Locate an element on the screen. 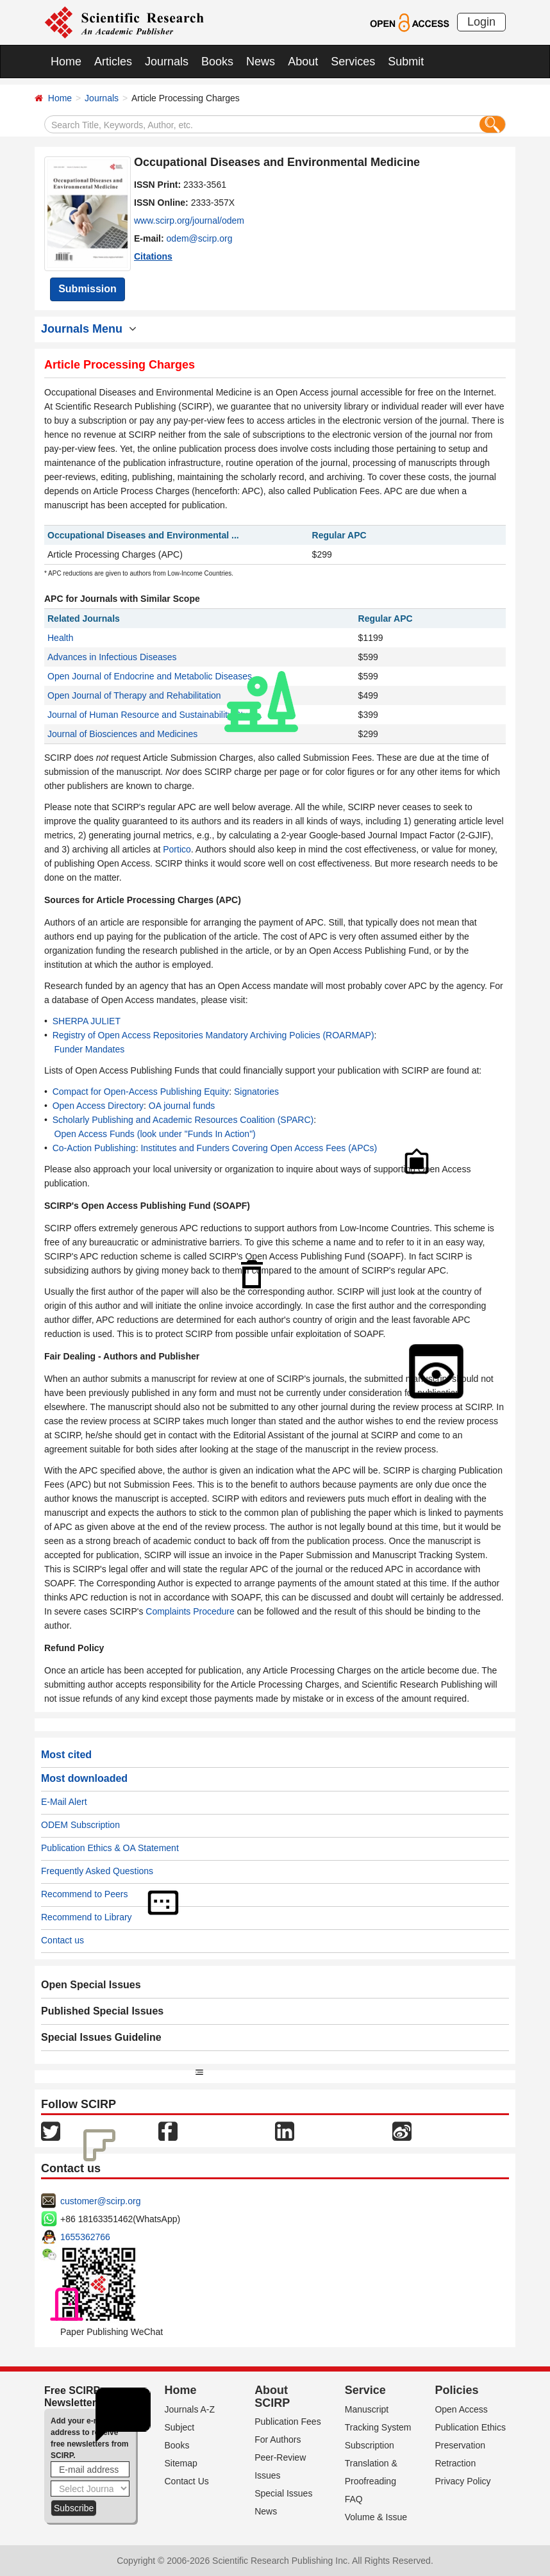 This screenshot has width=550, height=2576. view photo in a decorative frame is located at coordinates (417, 1162).